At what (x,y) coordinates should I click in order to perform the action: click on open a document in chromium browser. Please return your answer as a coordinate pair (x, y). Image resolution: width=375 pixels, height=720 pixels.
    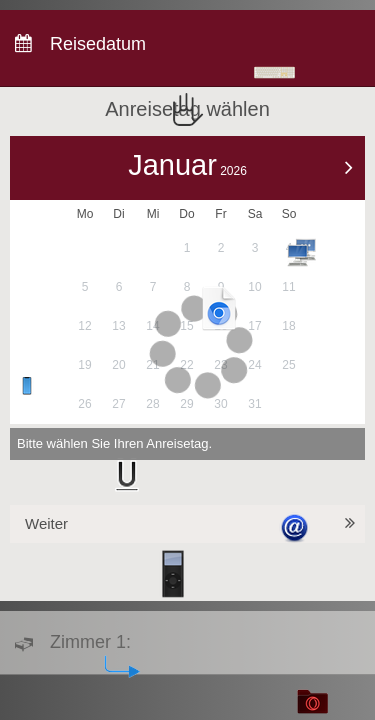
    Looking at the image, I should click on (219, 308).